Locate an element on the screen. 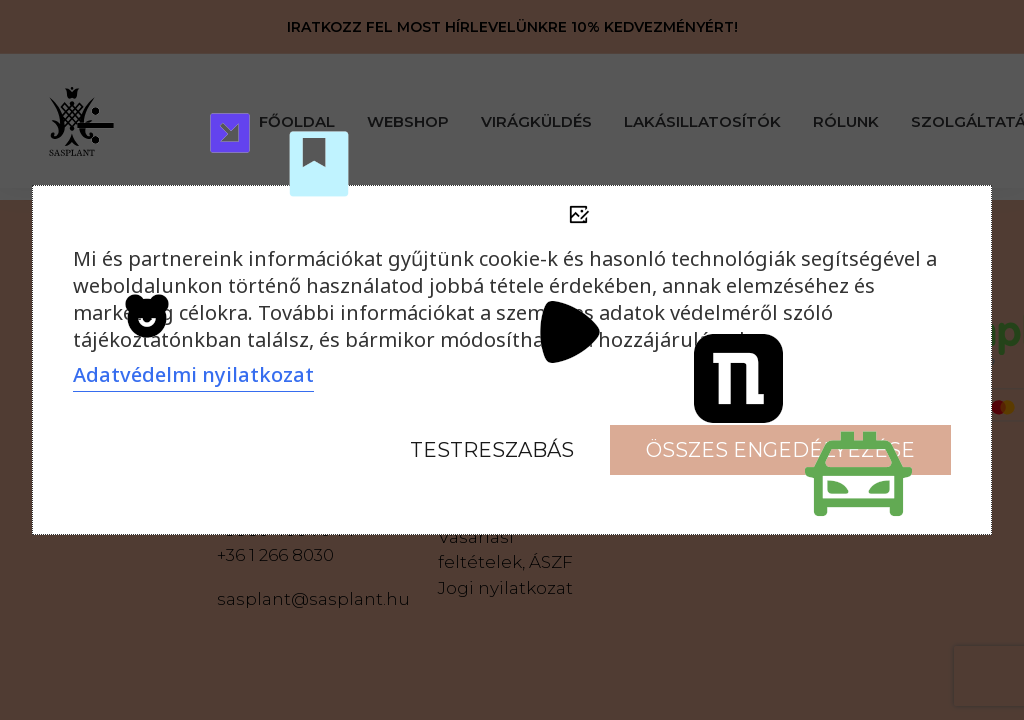 This screenshot has height=720, width=1024. locate nearby police stations is located at coordinates (858, 471).